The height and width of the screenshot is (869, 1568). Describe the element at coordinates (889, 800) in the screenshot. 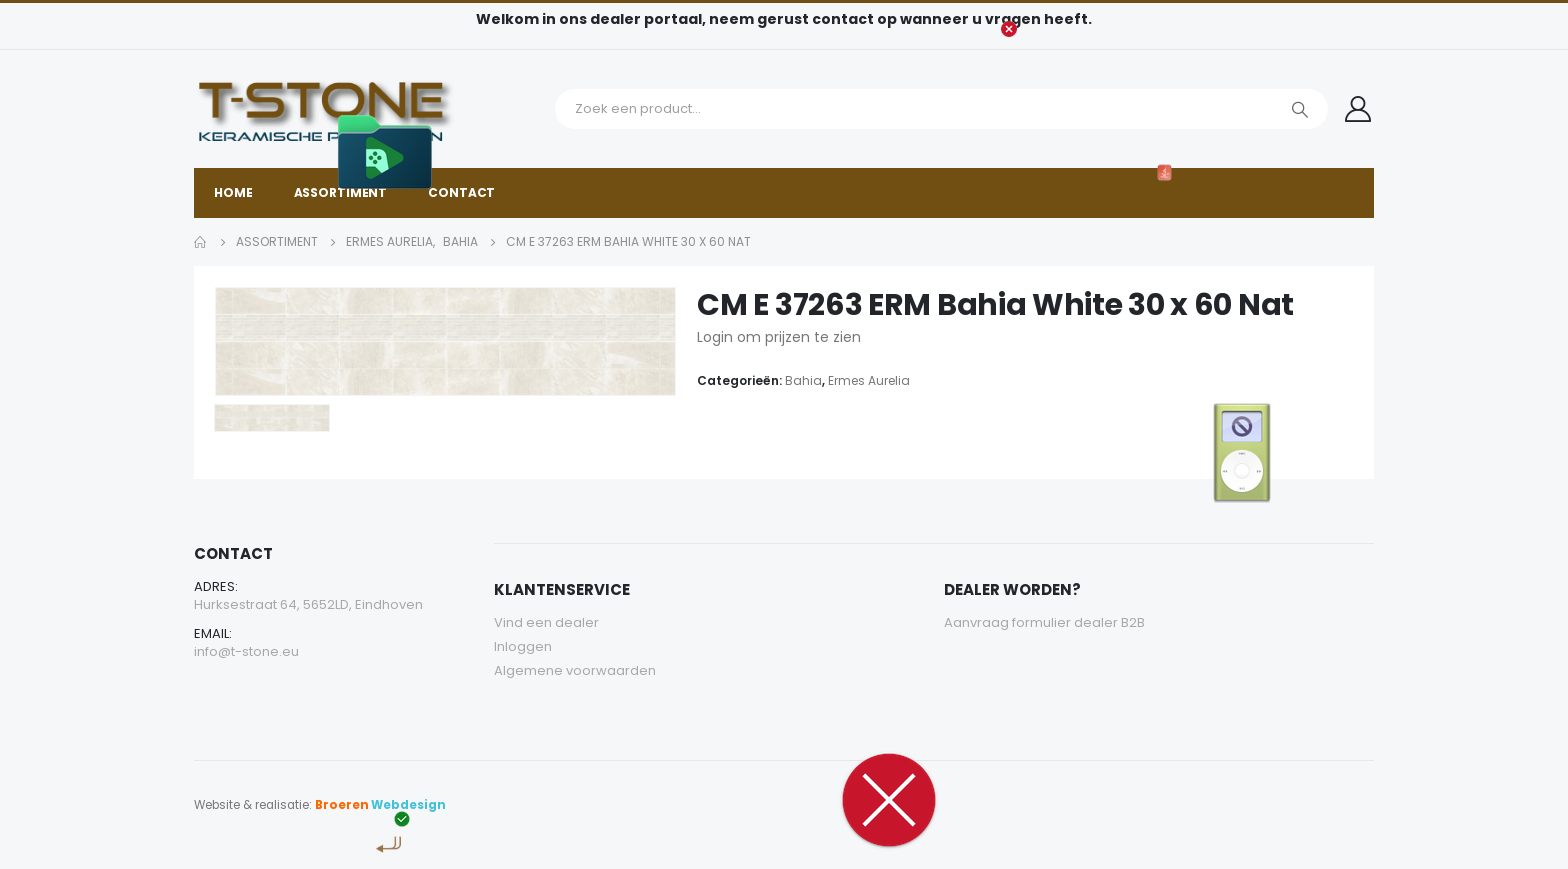

I see `indicates a file cannot be synced to Dropbox` at that location.